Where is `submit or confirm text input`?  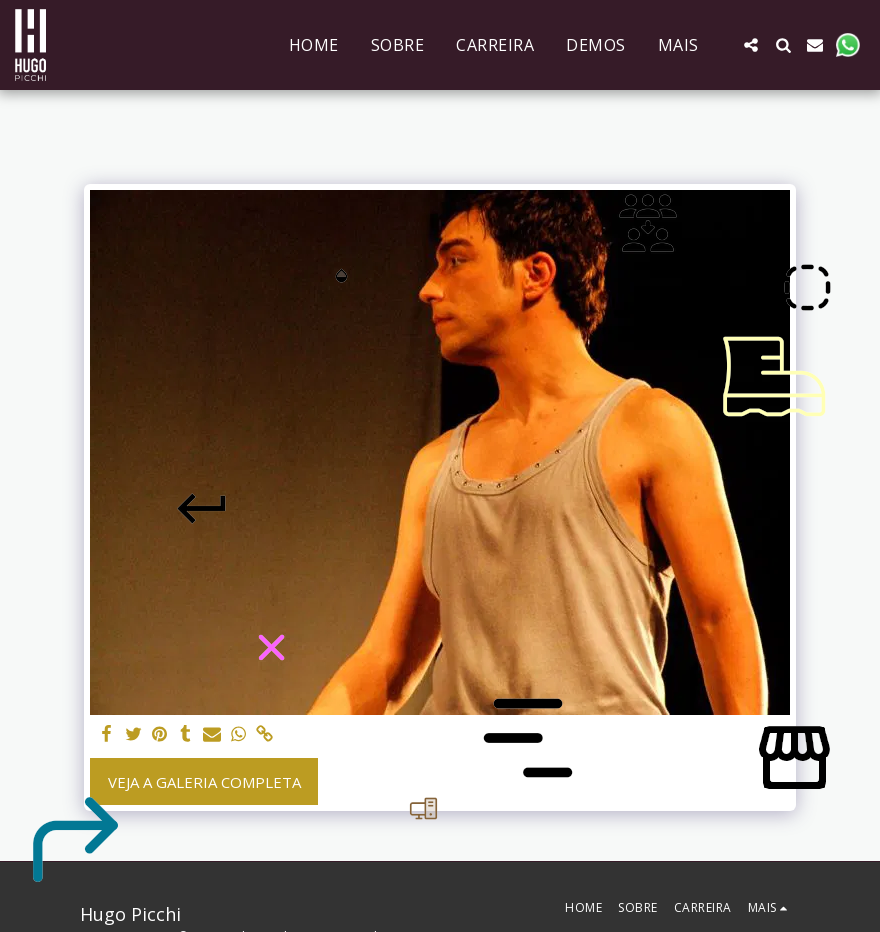 submit or confirm text input is located at coordinates (202, 508).